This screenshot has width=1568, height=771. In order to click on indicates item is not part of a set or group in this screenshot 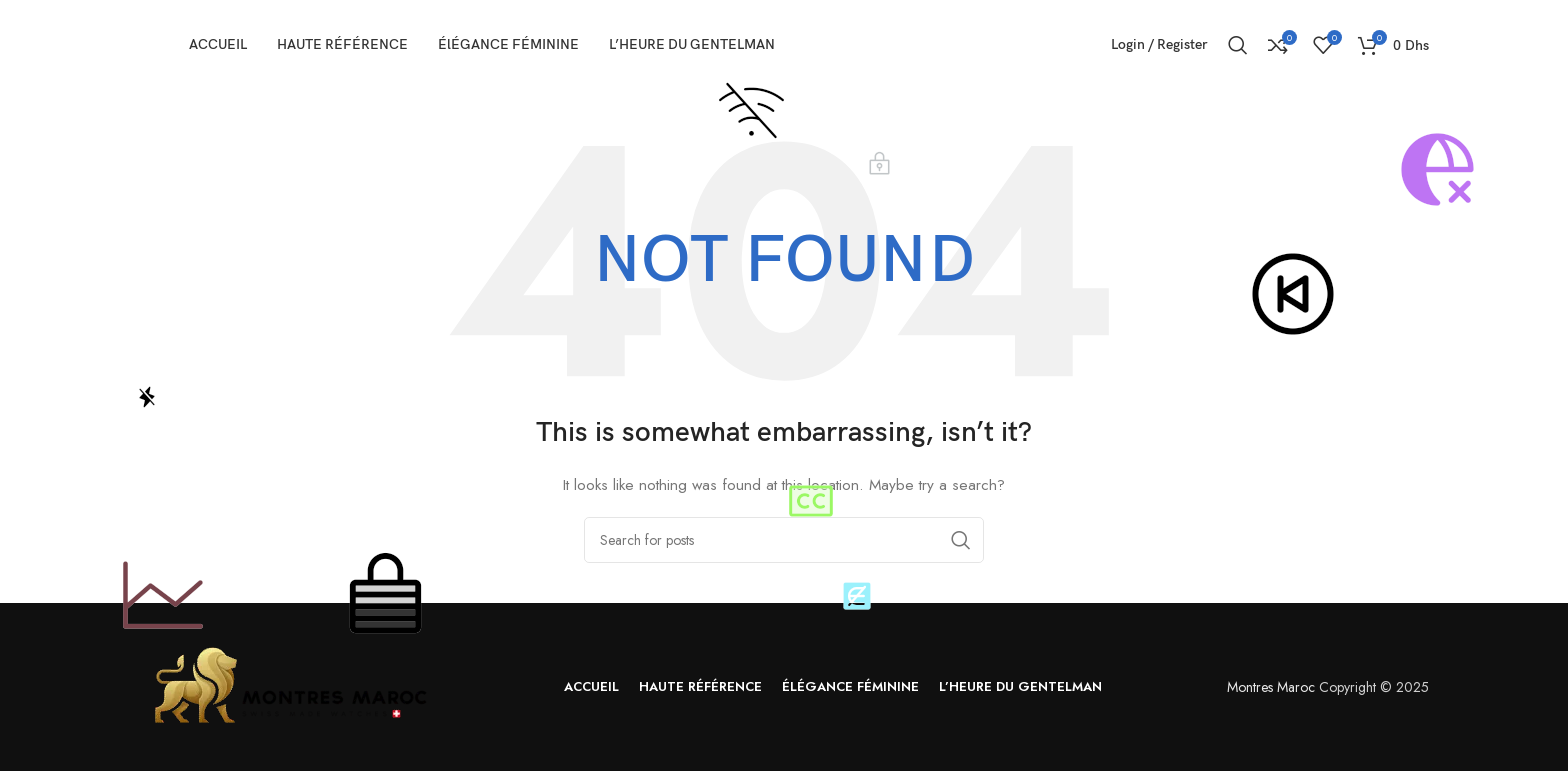, I will do `click(857, 596)`.